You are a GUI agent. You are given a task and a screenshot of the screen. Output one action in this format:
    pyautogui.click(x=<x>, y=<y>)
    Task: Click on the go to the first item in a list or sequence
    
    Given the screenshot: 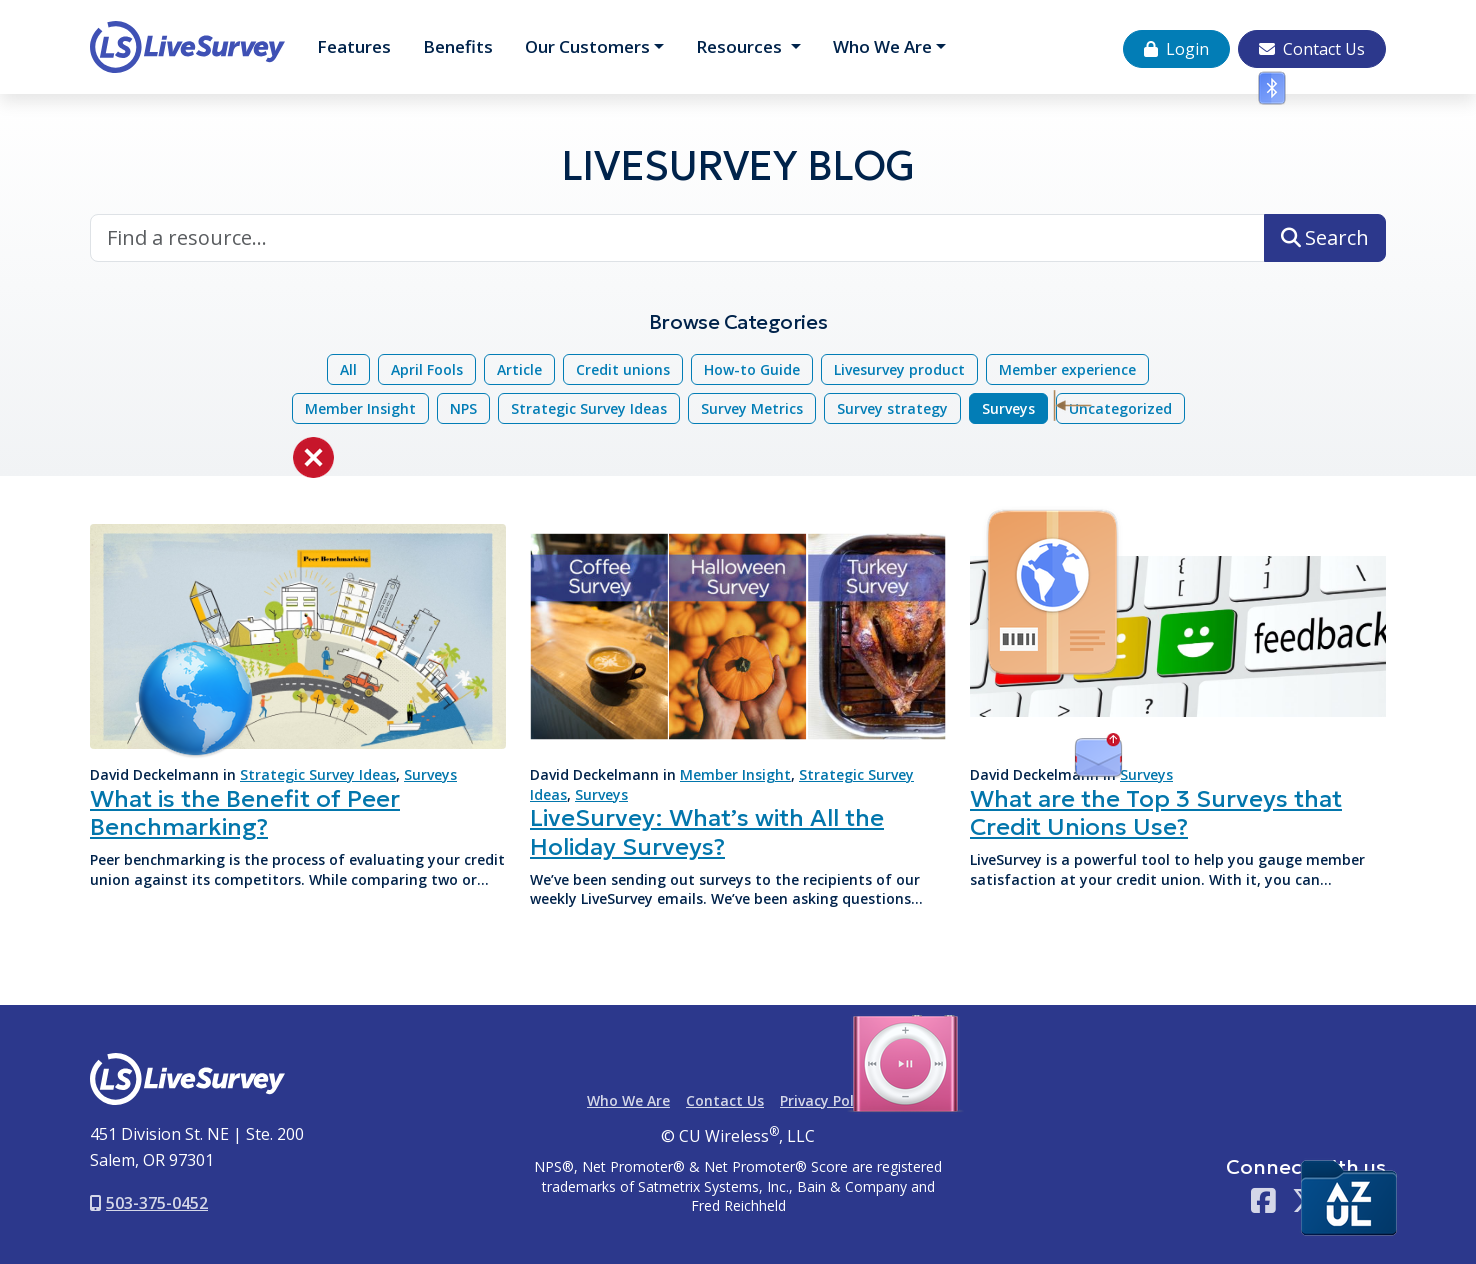 What is the action you would take?
    pyautogui.click(x=1072, y=405)
    